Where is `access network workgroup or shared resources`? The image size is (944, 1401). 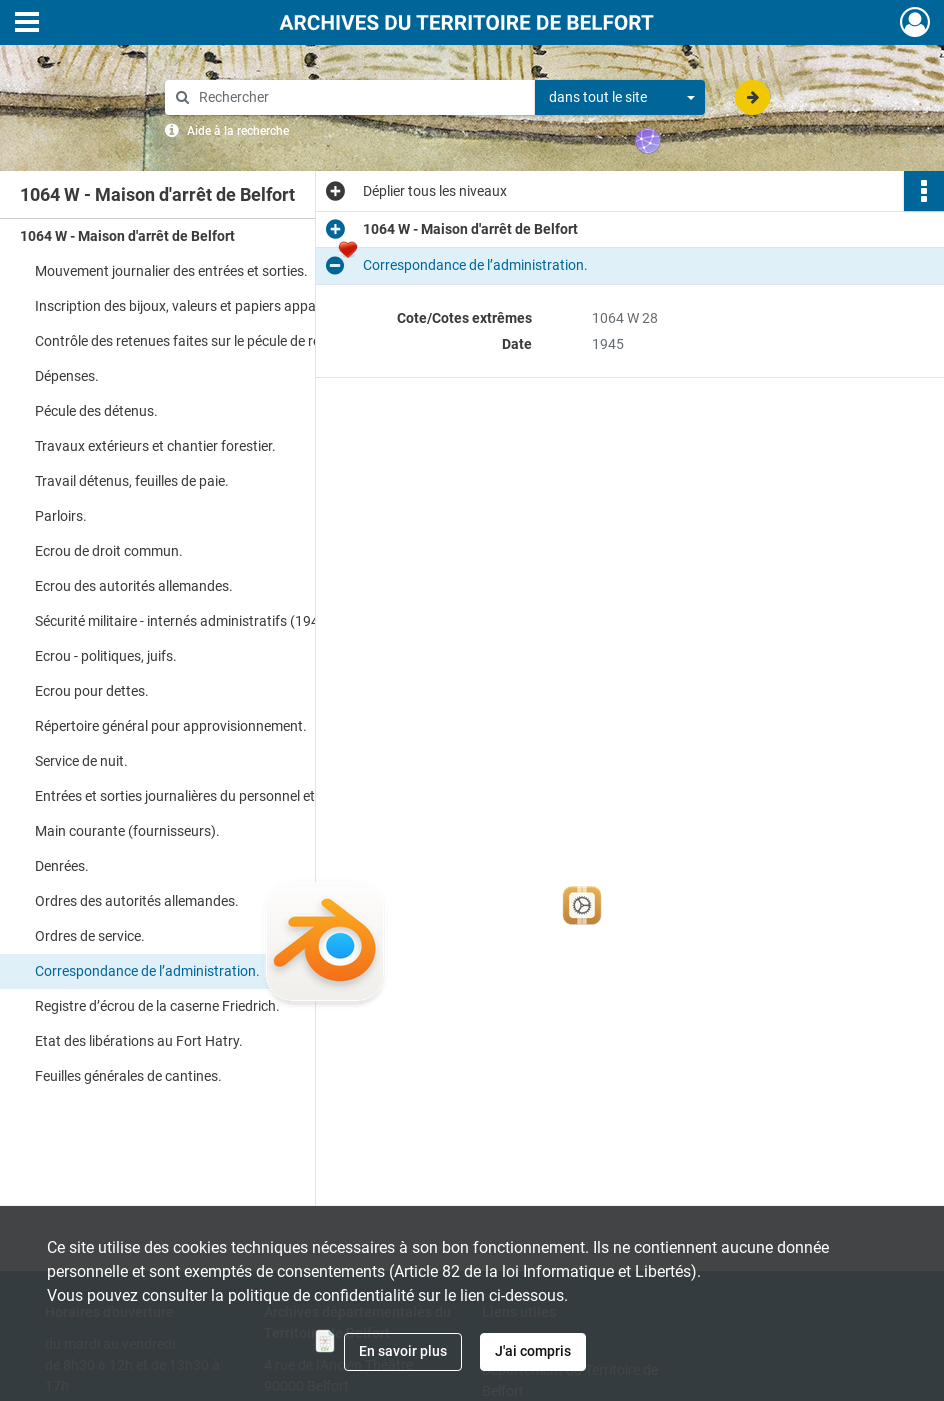 access network workgroup or shared resources is located at coordinates (648, 141).